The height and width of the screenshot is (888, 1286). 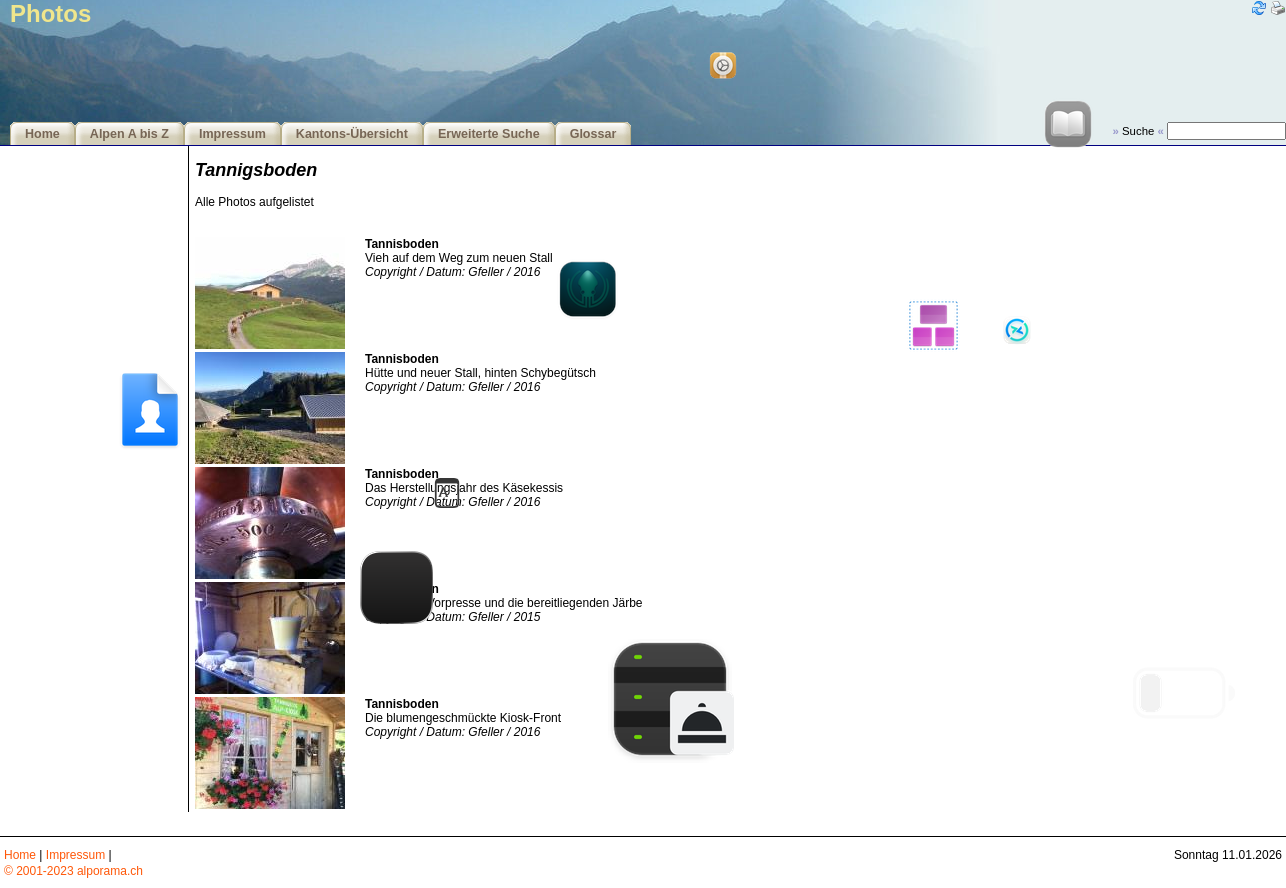 I want to click on open gitkraken git client, so click(x=588, y=289).